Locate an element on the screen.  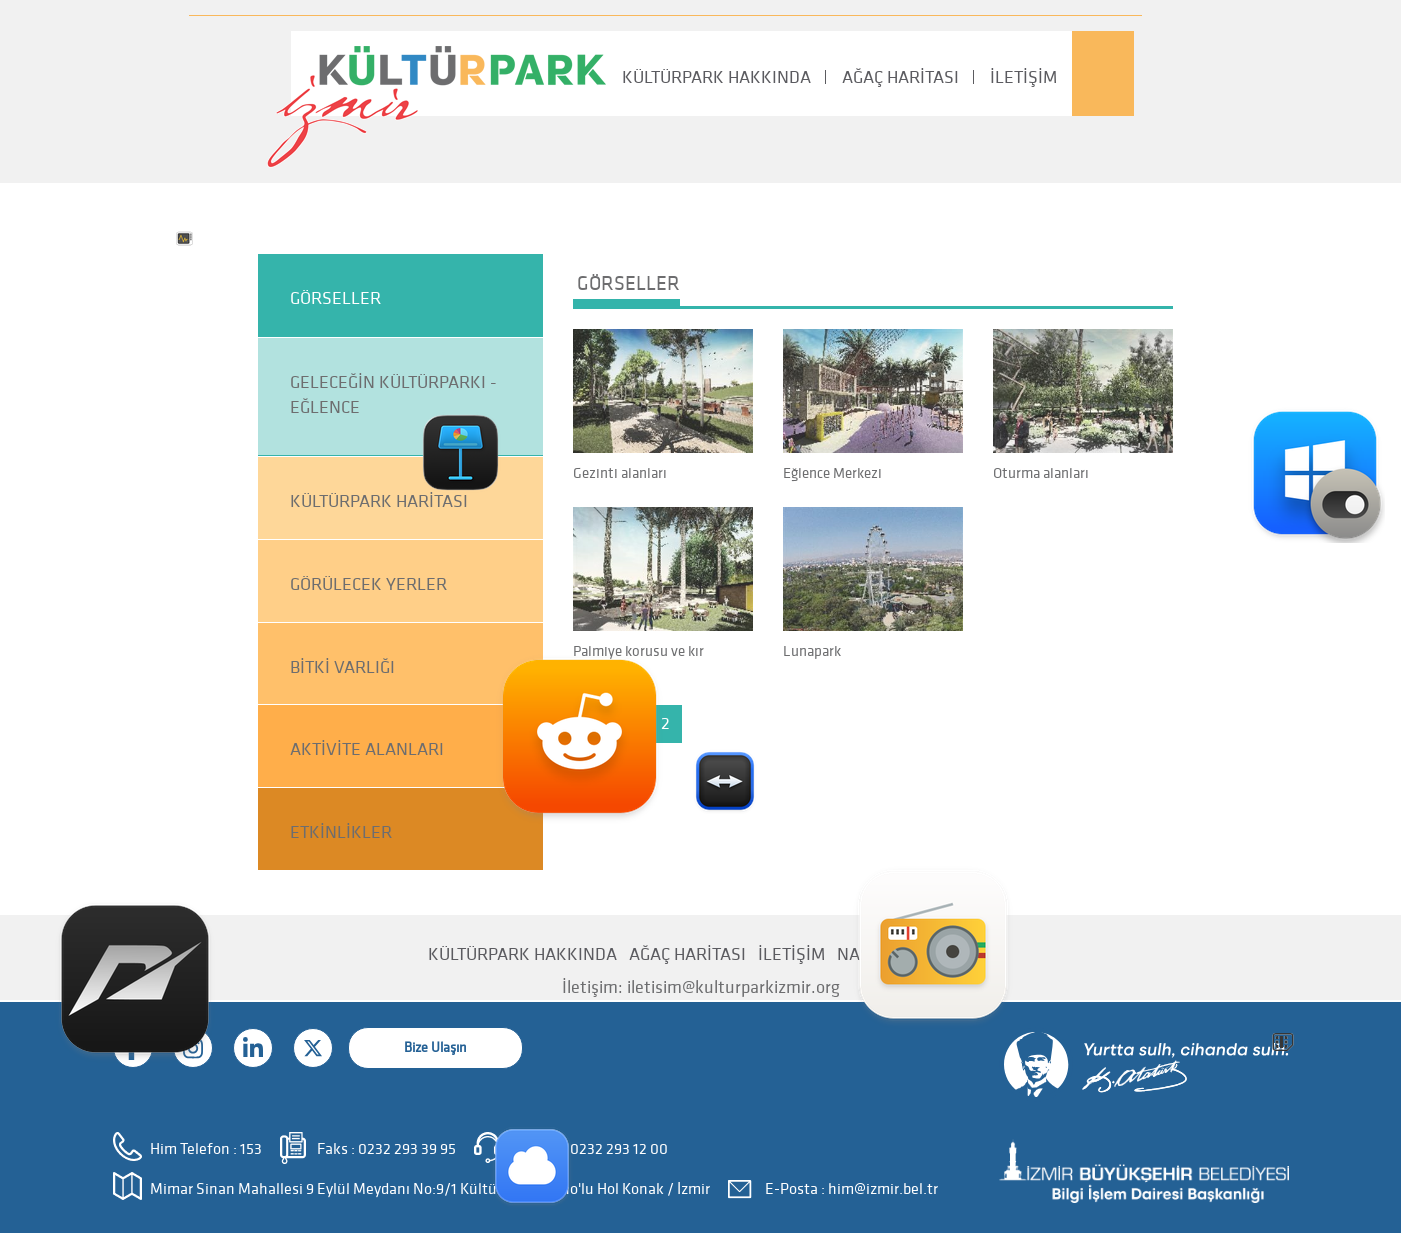
open keynote to create or edit presentations is located at coordinates (460, 452).